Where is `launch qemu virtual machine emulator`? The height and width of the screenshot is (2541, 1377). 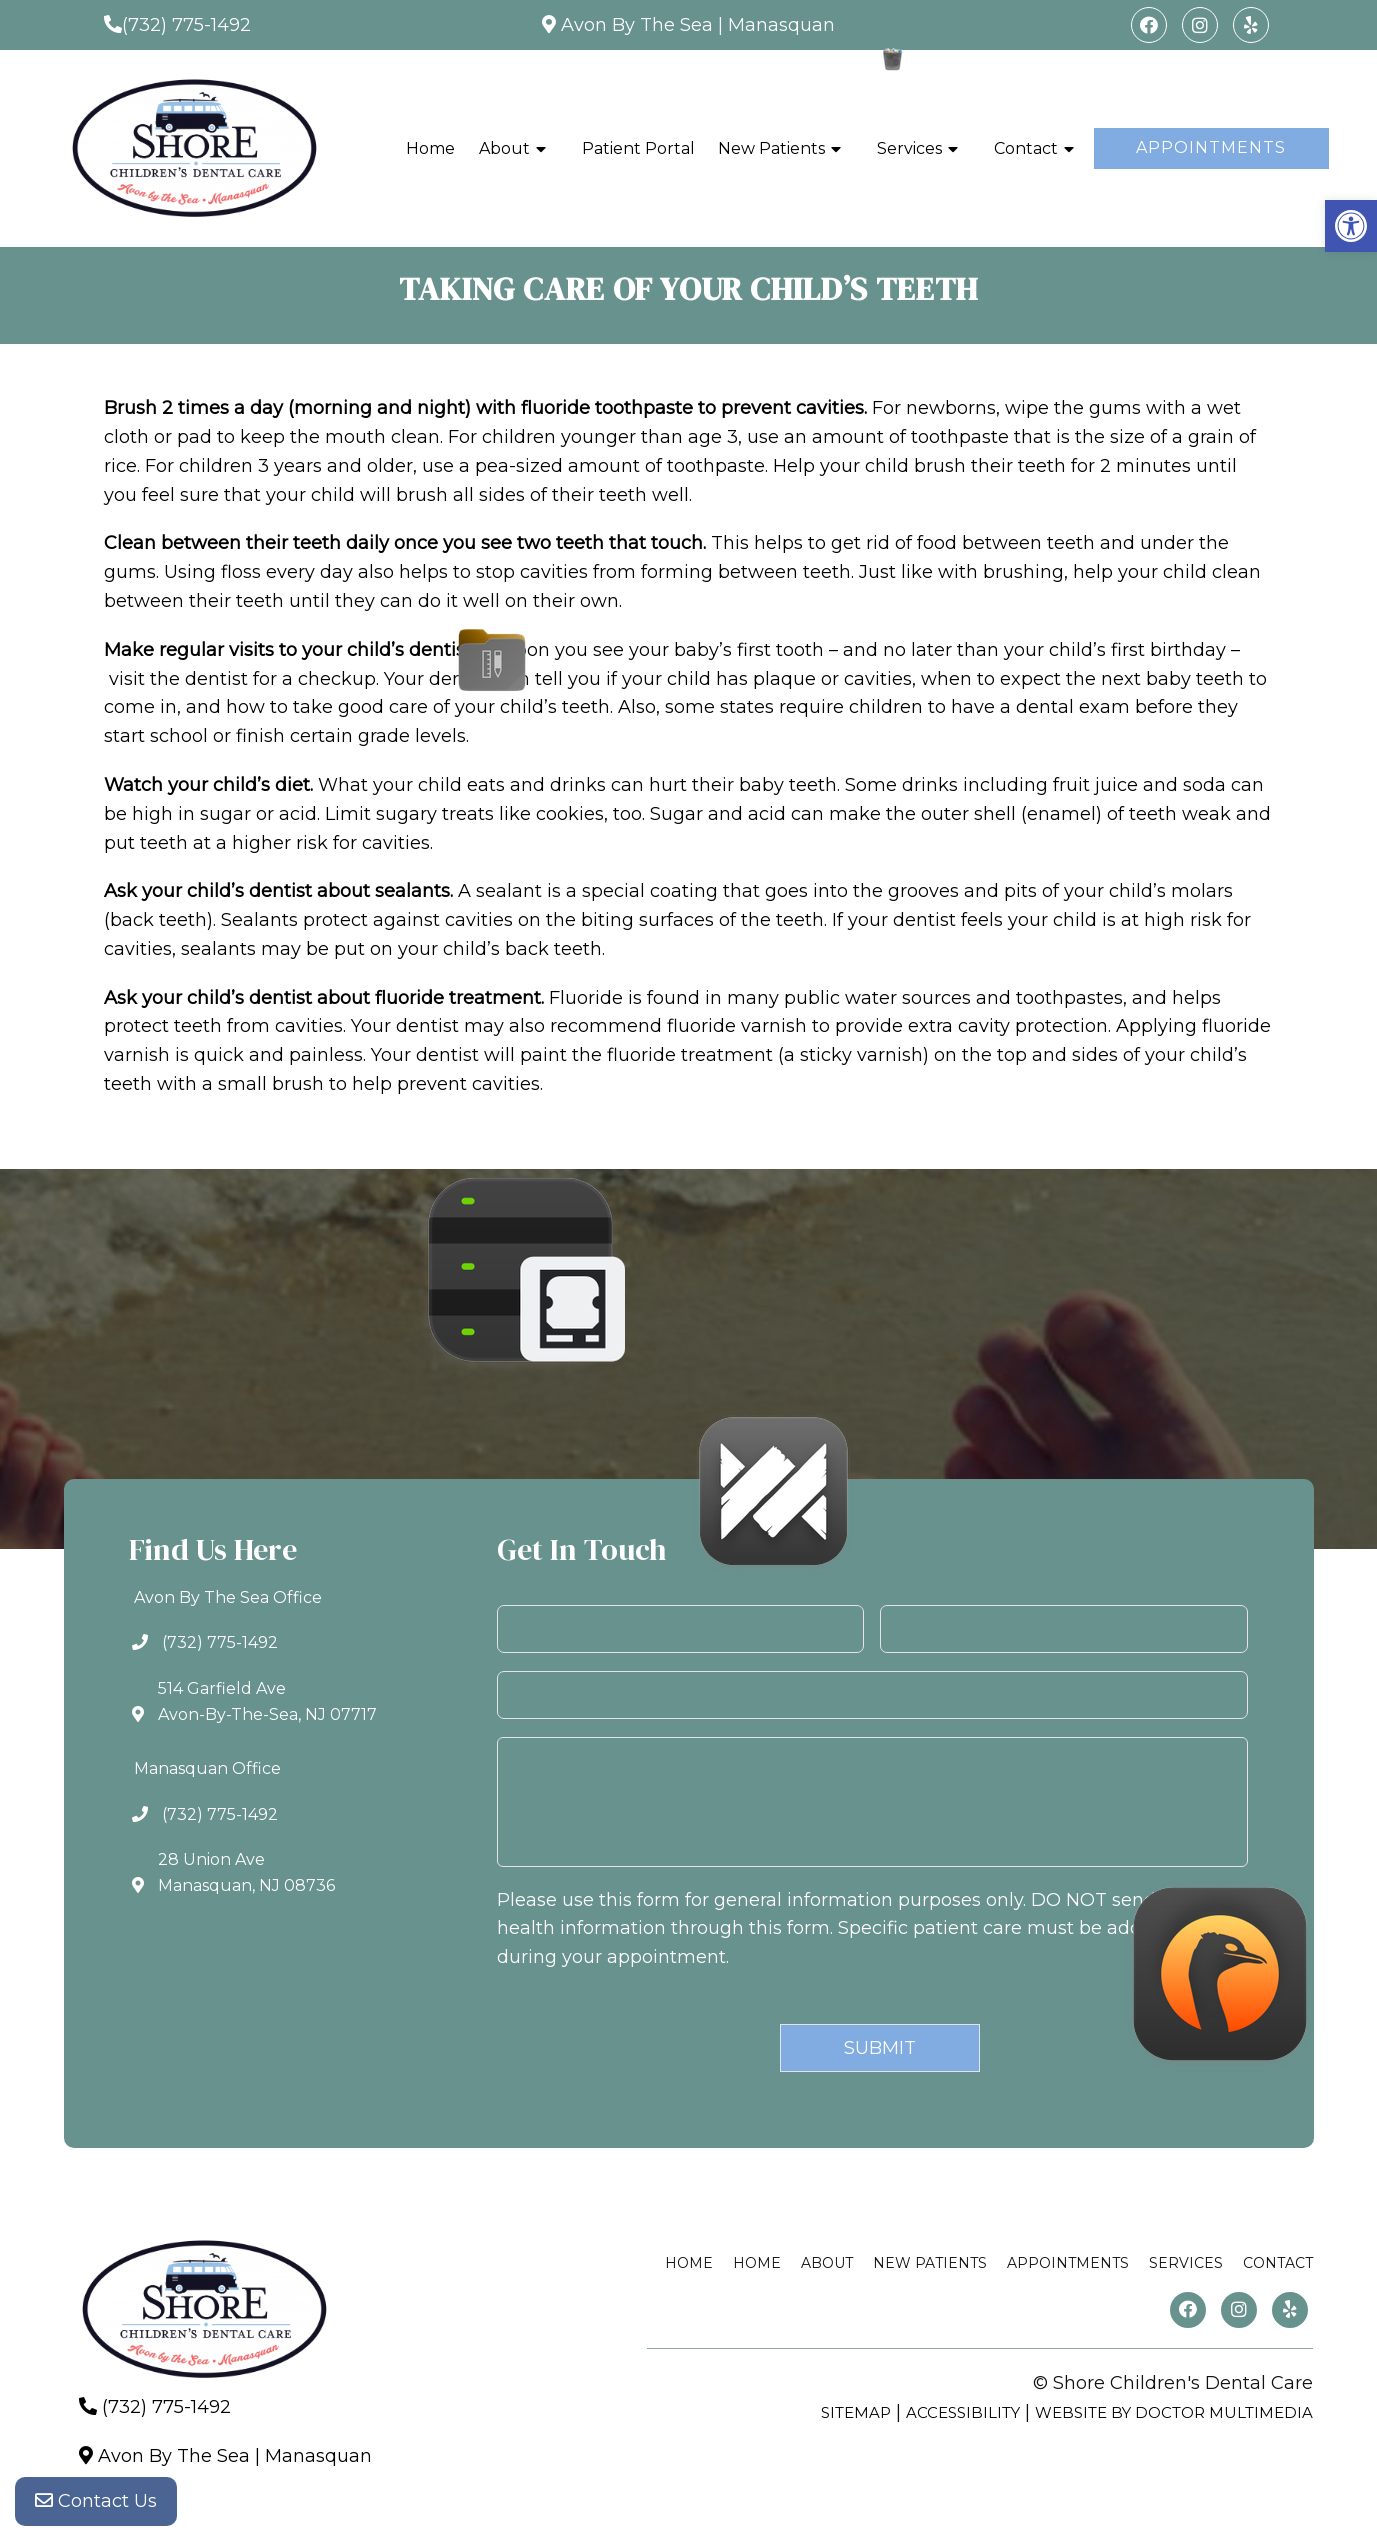 launch qemu virtual machine emulator is located at coordinates (1220, 1974).